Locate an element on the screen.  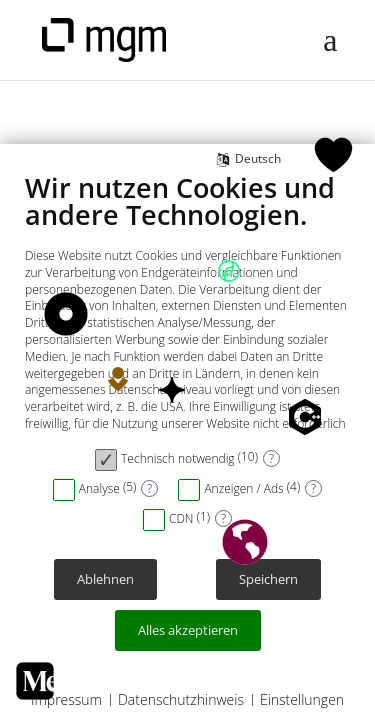
indicates clear, sunny weather conditions is located at coordinates (172, 390).